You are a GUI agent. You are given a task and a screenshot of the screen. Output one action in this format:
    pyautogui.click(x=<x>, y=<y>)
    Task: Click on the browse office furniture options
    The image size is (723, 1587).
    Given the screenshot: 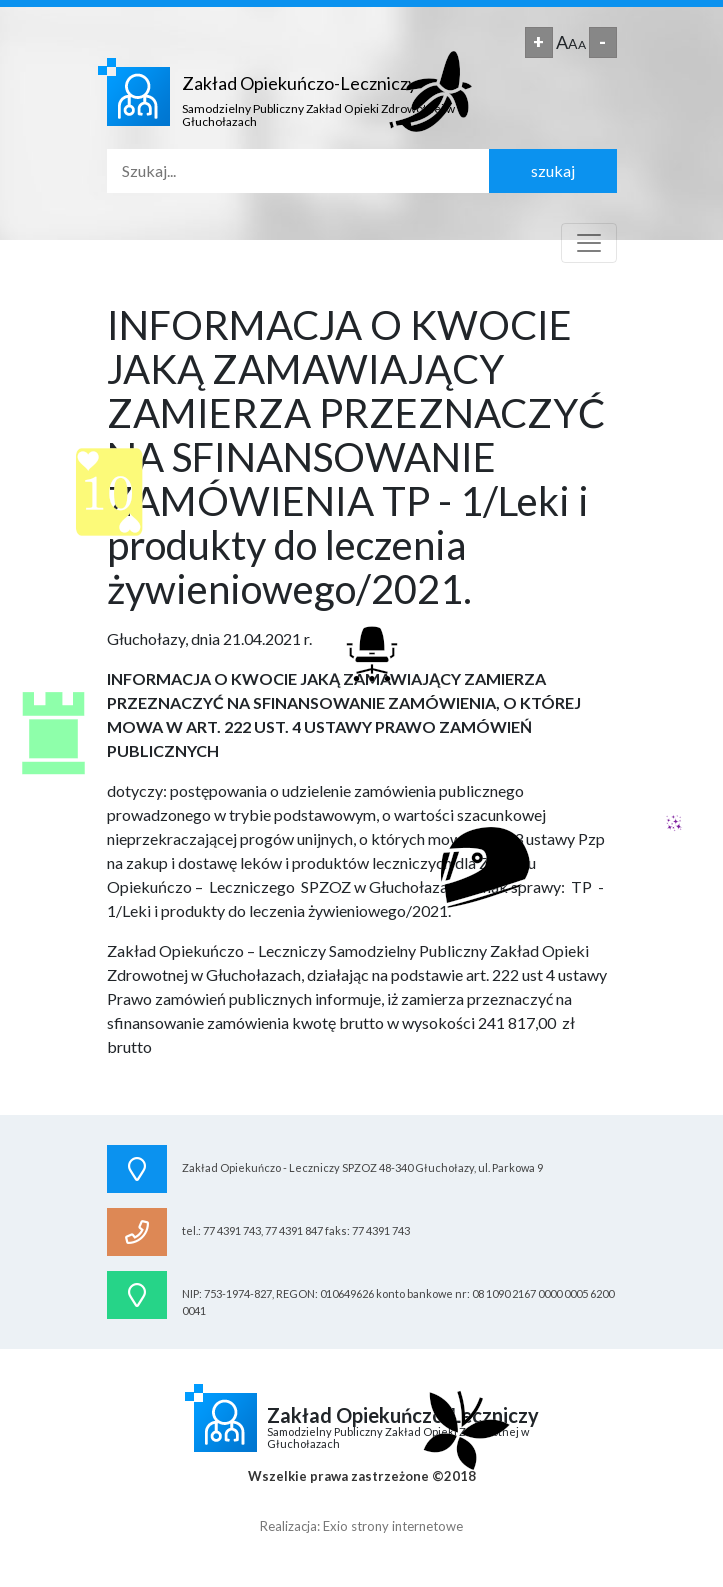 What is the action you would take?
    pyautogui.click(x=372, y=654)
    